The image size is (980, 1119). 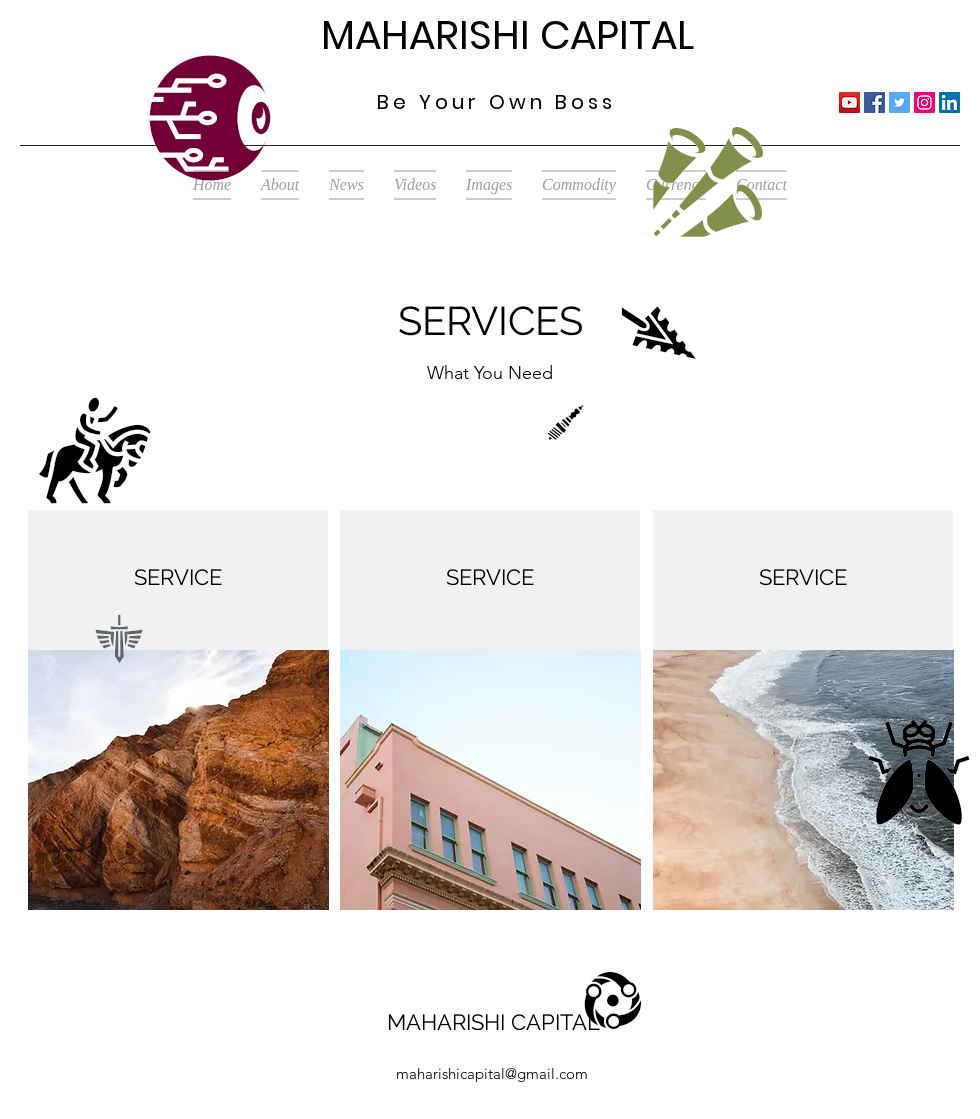 What do you see at coordinates (565, 422) in the screenshot?
I see `view engine or vehicle diagnostics` at bounding box center [565, 422].